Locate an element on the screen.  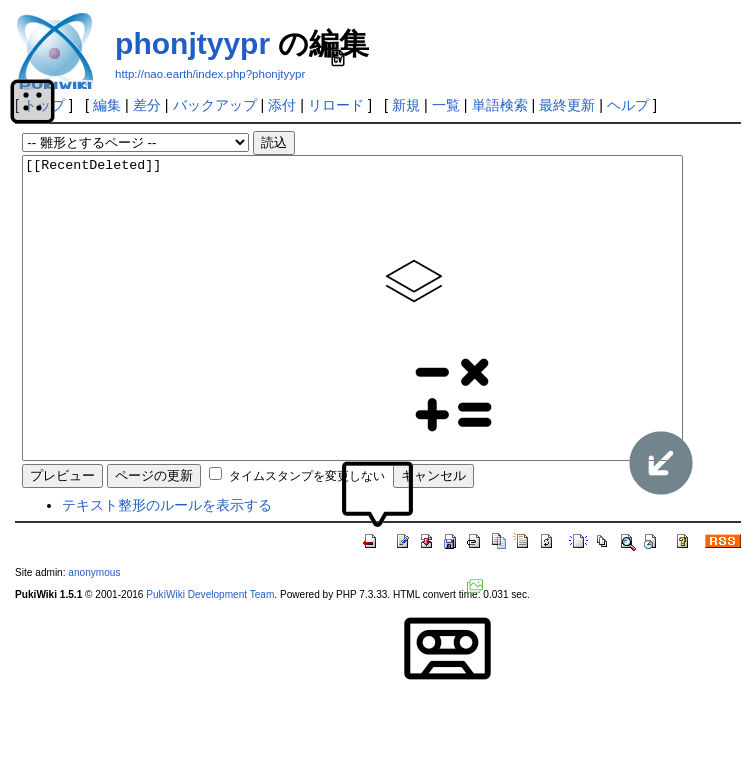
view photo gallery is located at coordinates (475, 586).